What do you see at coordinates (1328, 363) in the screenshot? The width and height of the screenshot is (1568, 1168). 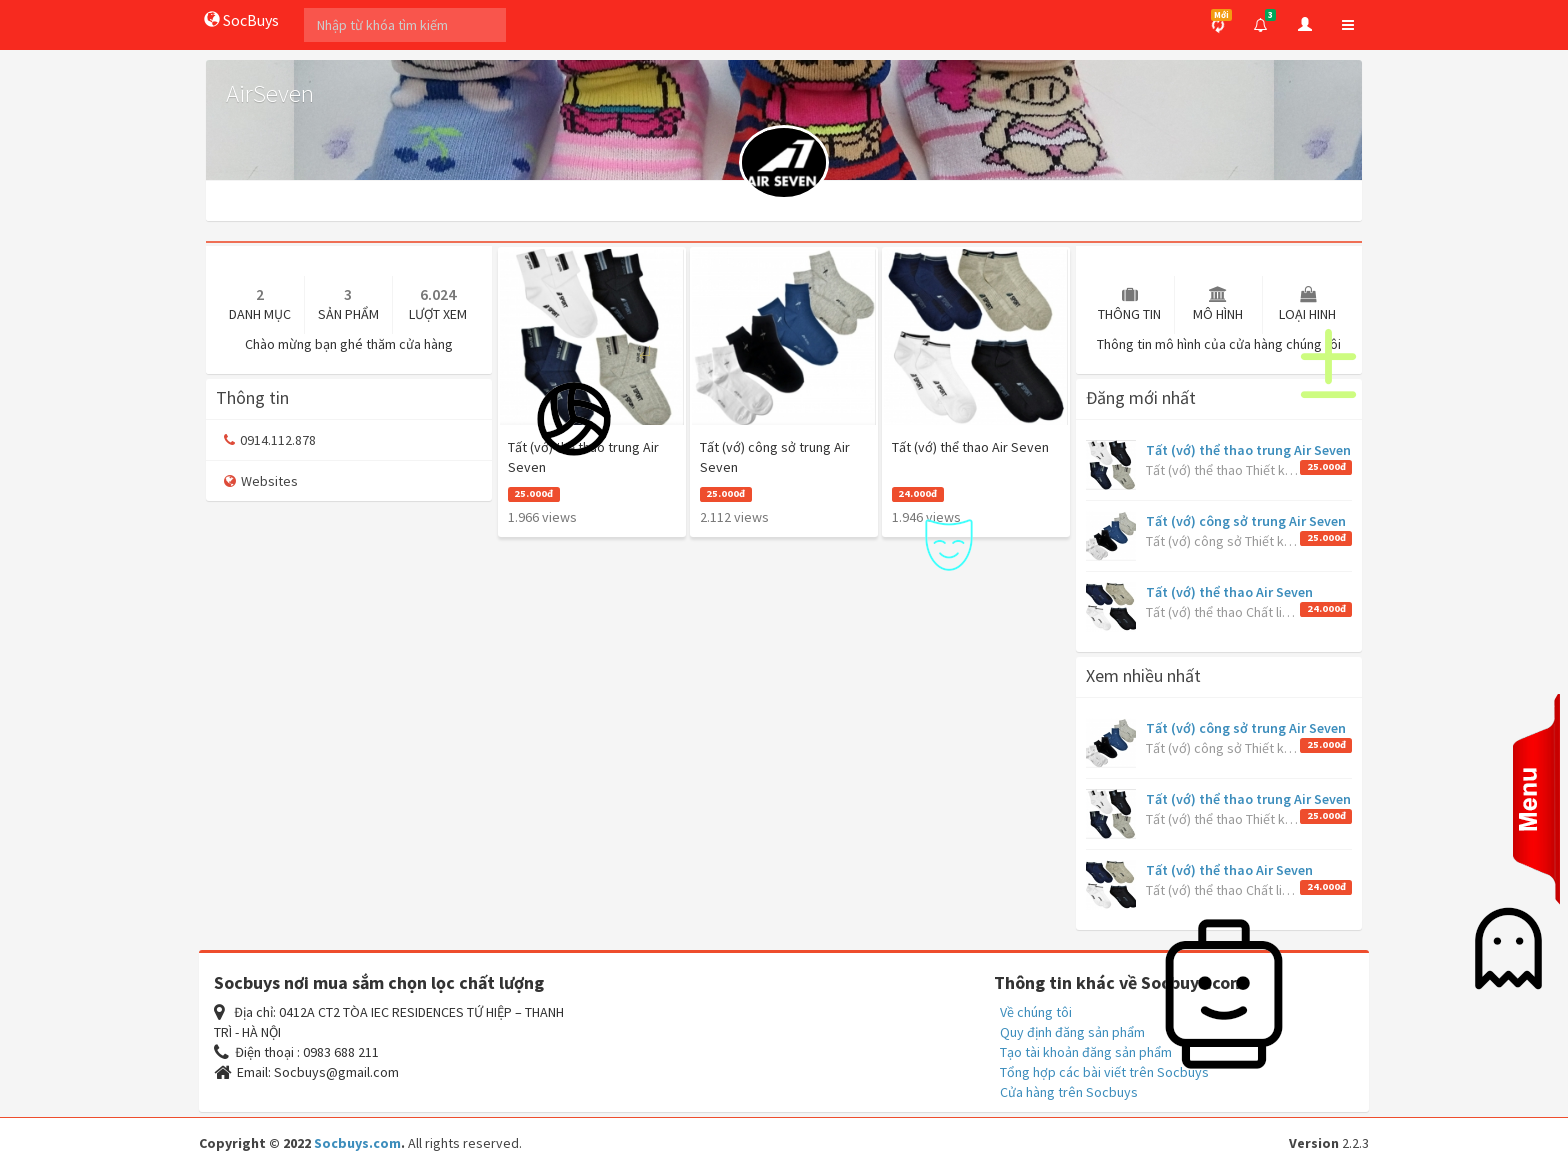 I see `view differences between file versions` at bounding box center [1328, 363].